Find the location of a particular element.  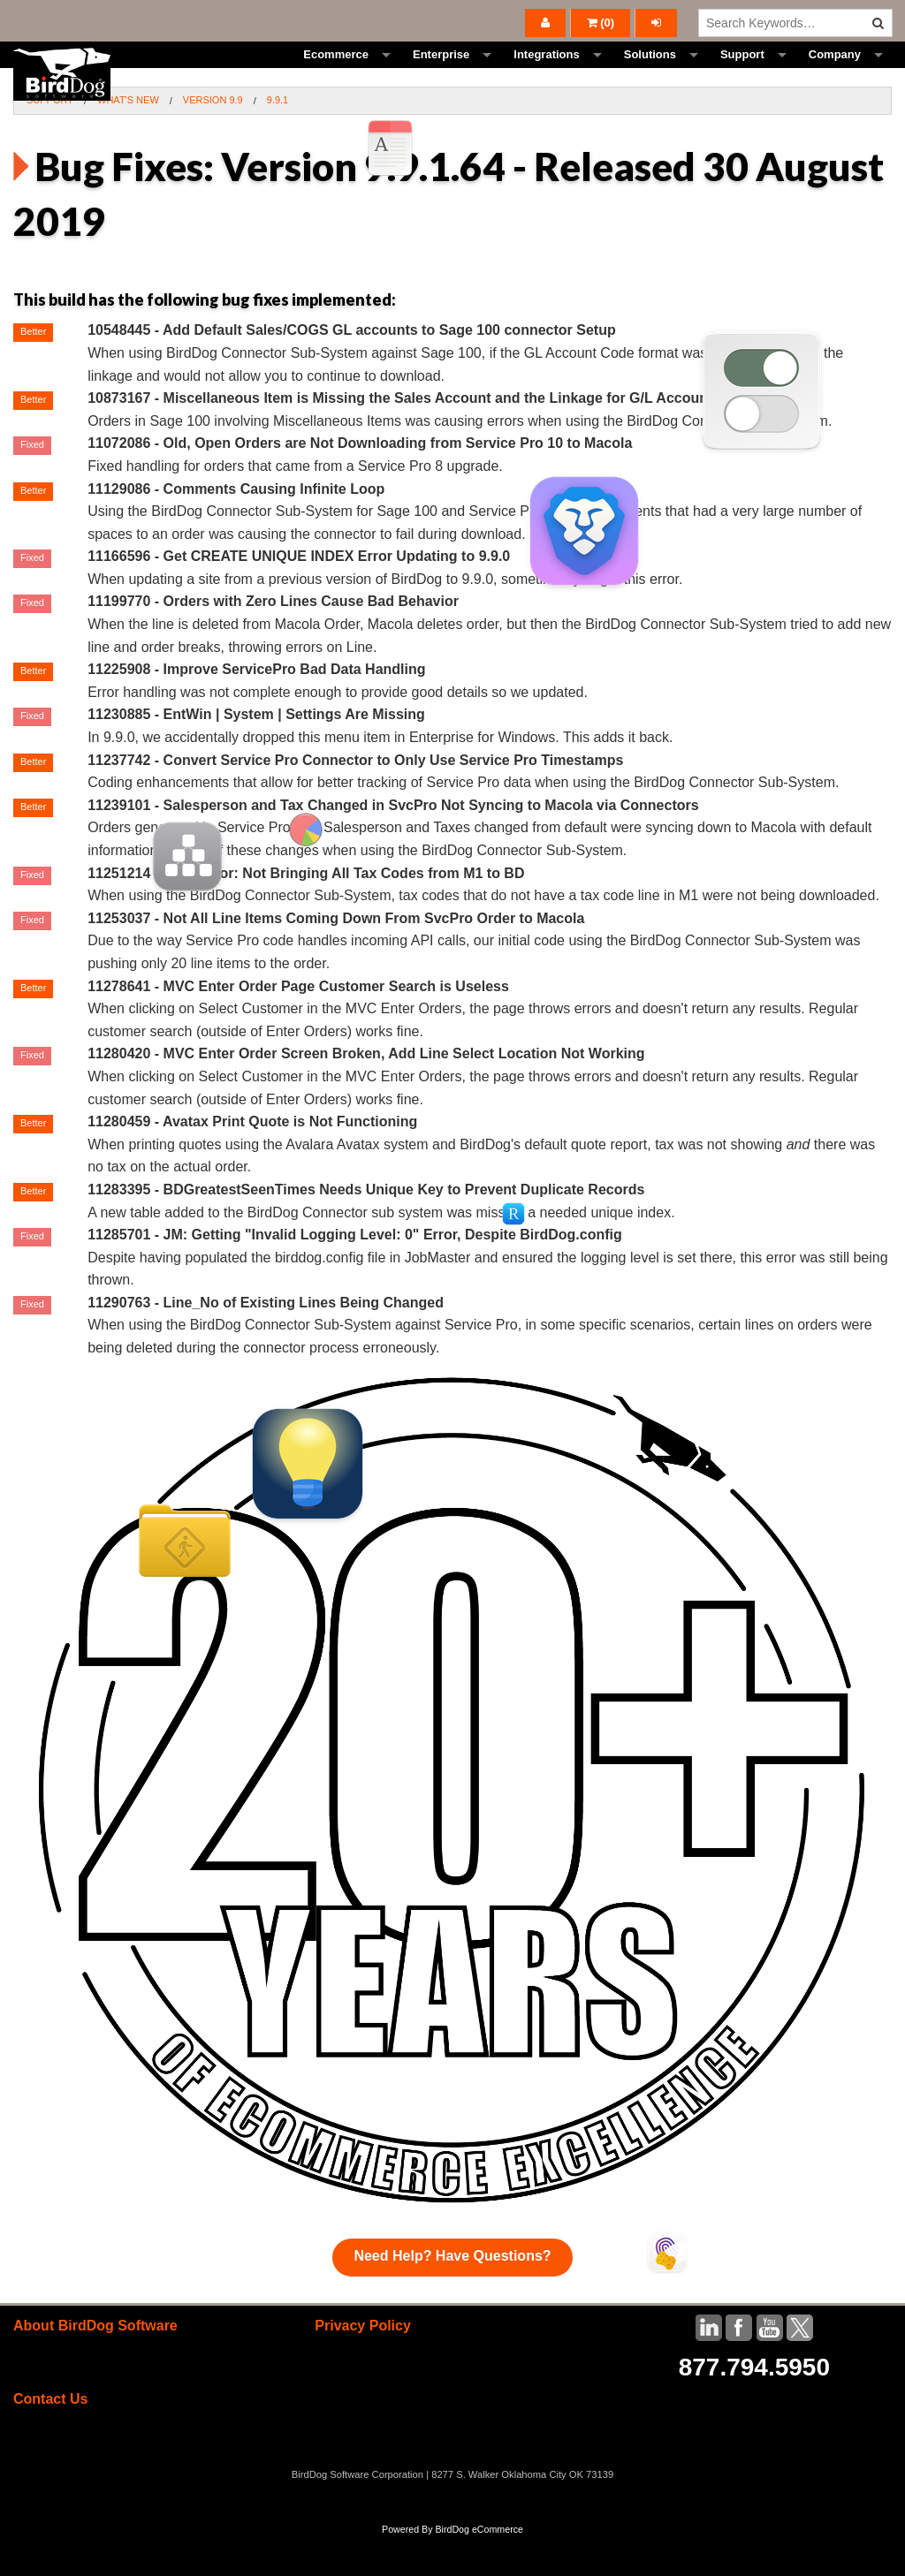

open system tweaks or customization settings is located at coordinates (761, 390).